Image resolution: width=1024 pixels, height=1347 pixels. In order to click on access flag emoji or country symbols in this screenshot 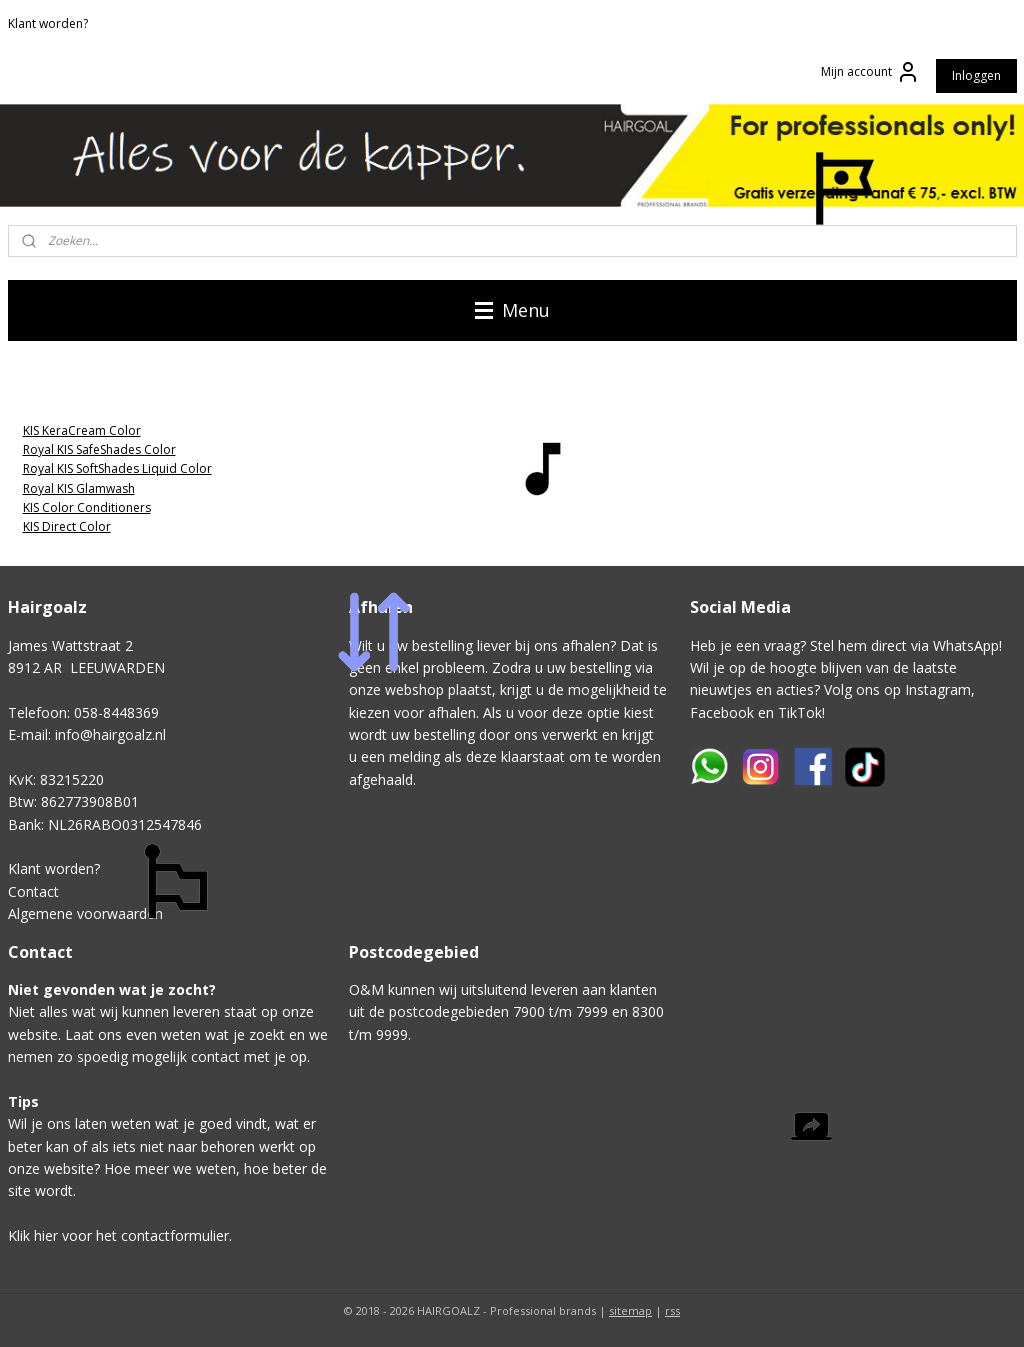, I will do `click(176, 883)`.